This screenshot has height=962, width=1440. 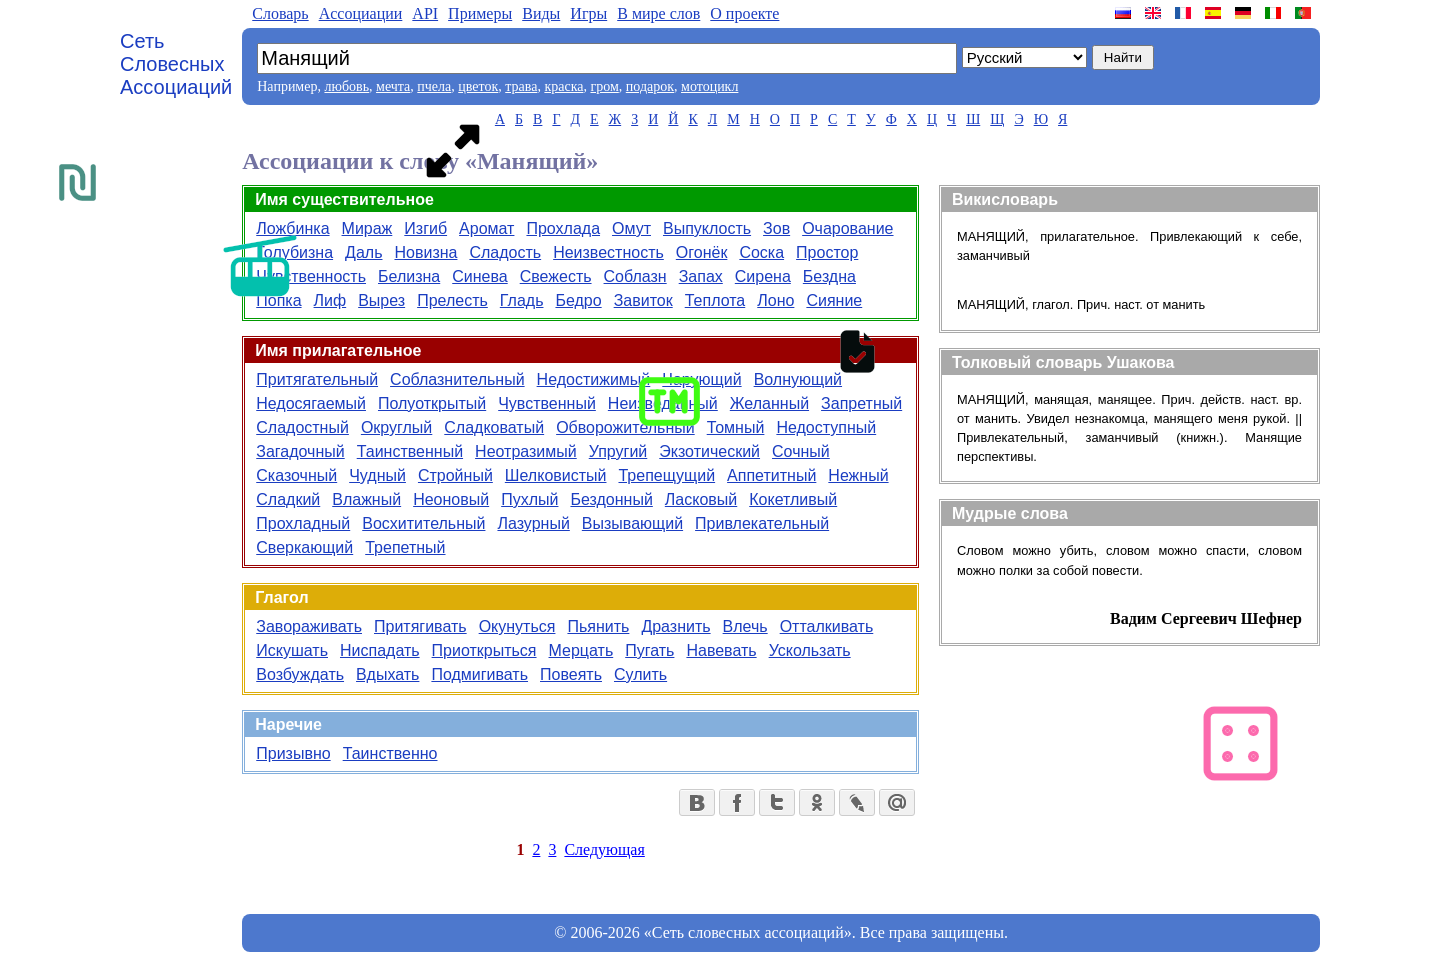 I want to click on view prices in Israeli shekels, so click(x=77, y=182).